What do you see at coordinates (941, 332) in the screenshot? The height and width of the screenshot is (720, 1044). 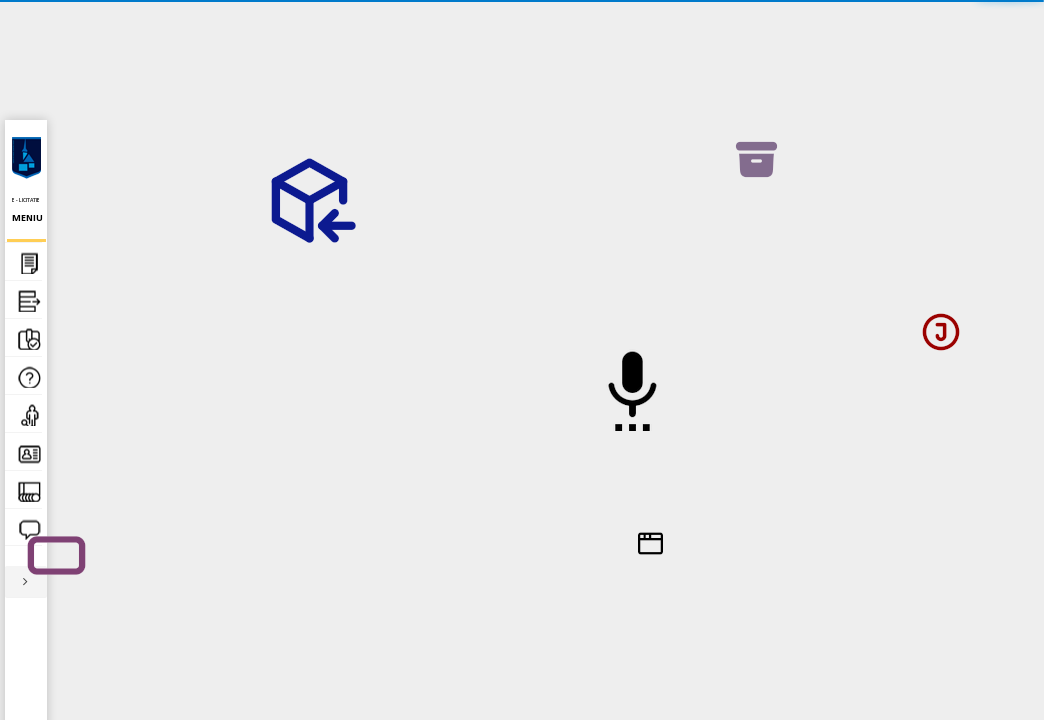 I see `indicates items or contacts starting with the letter J` at bounding box center [941, 332].